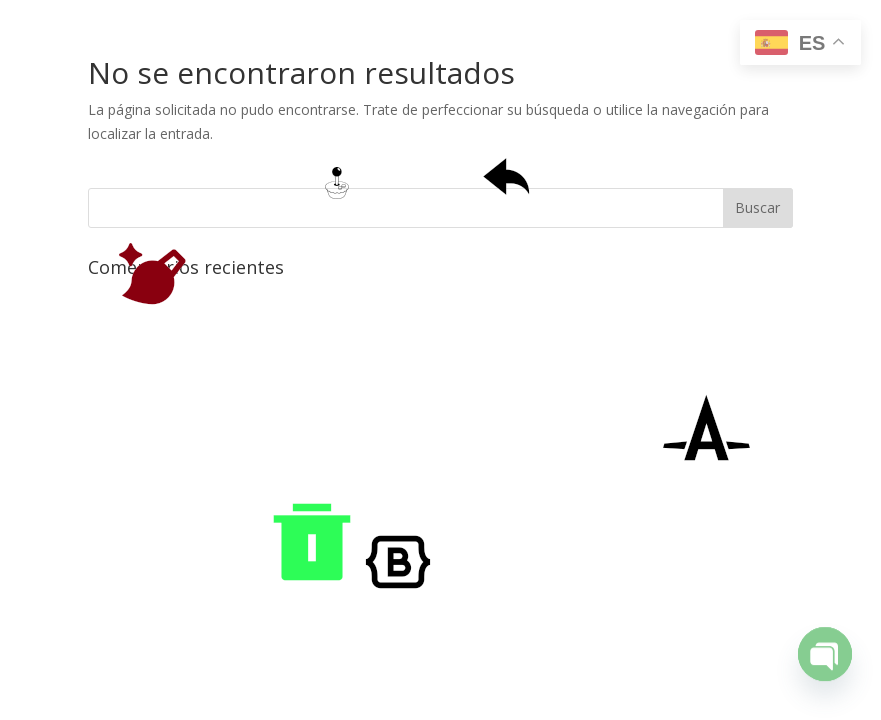  What do you see at coordinates (312, 542) in the screenshot?
I see `delete selected item` at bounding box center [312, 542].